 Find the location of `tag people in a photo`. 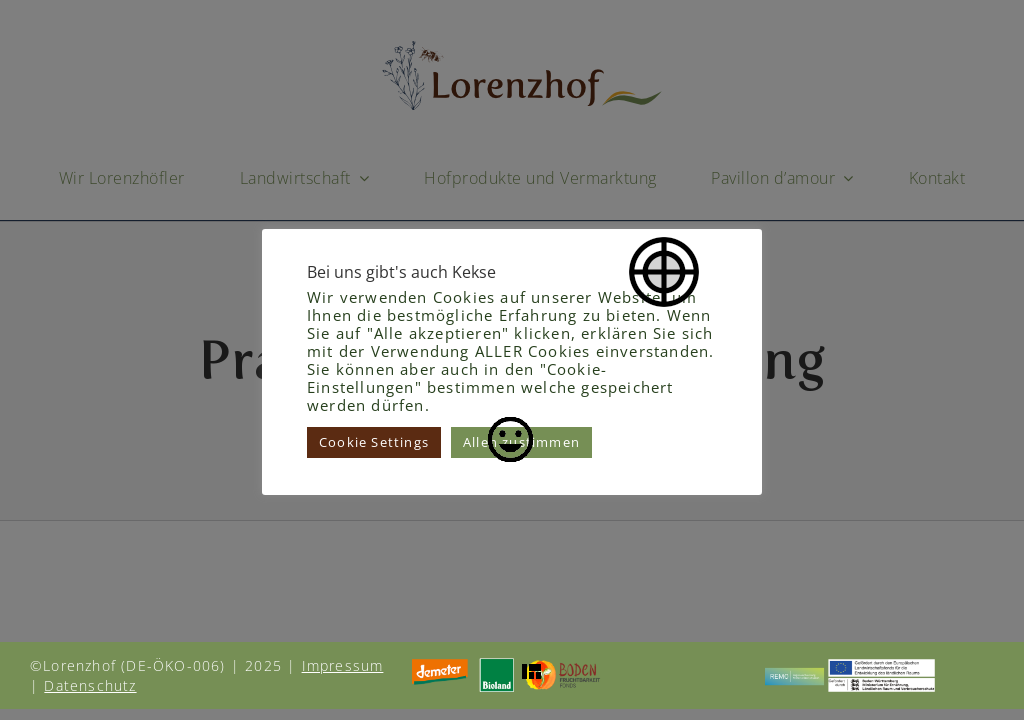

tag people in a photo is located at coordinates (510, 439).